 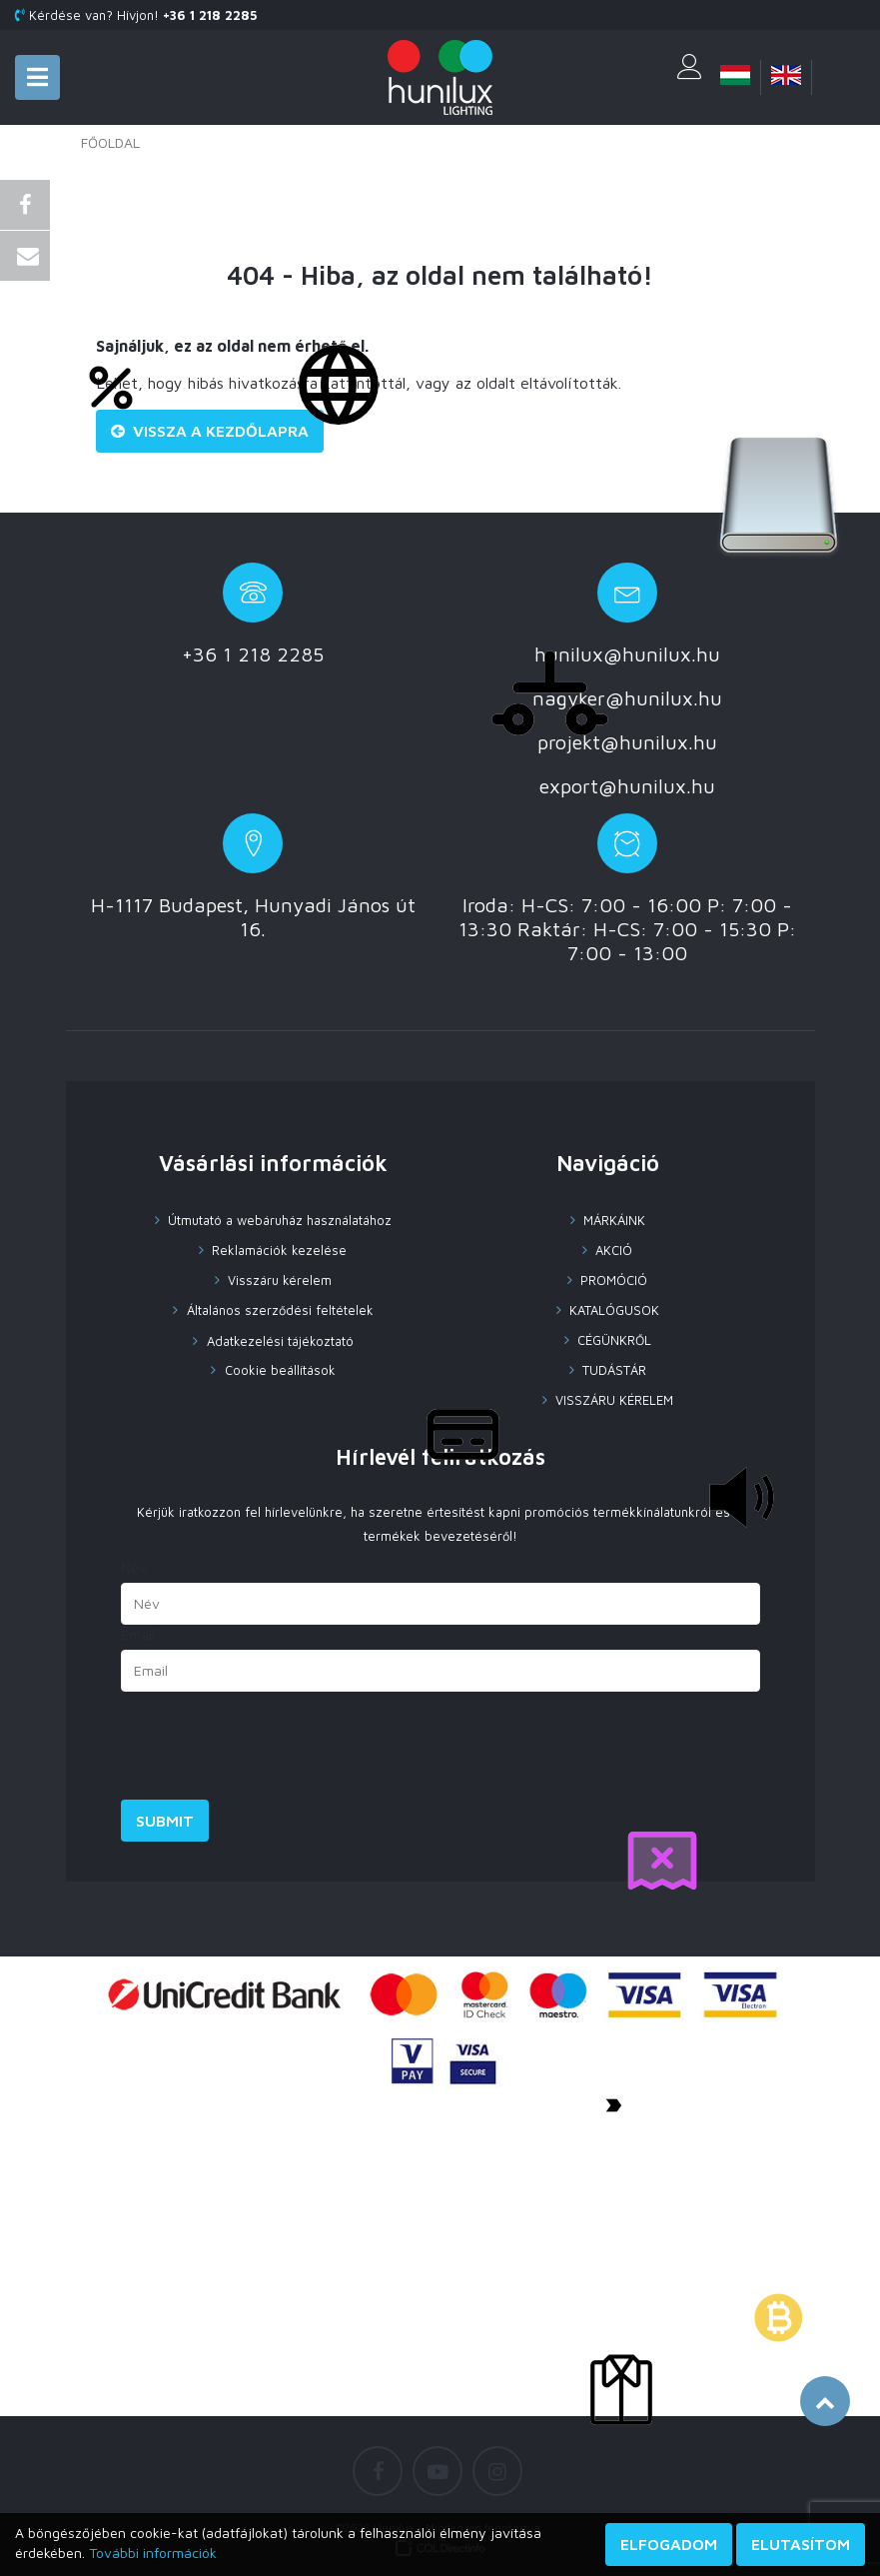 What do you see at coordinates (549, 692) in the screenshot?
I see `represents a pushbutton component in a circuit diagram` at bounding box center [549, 692].